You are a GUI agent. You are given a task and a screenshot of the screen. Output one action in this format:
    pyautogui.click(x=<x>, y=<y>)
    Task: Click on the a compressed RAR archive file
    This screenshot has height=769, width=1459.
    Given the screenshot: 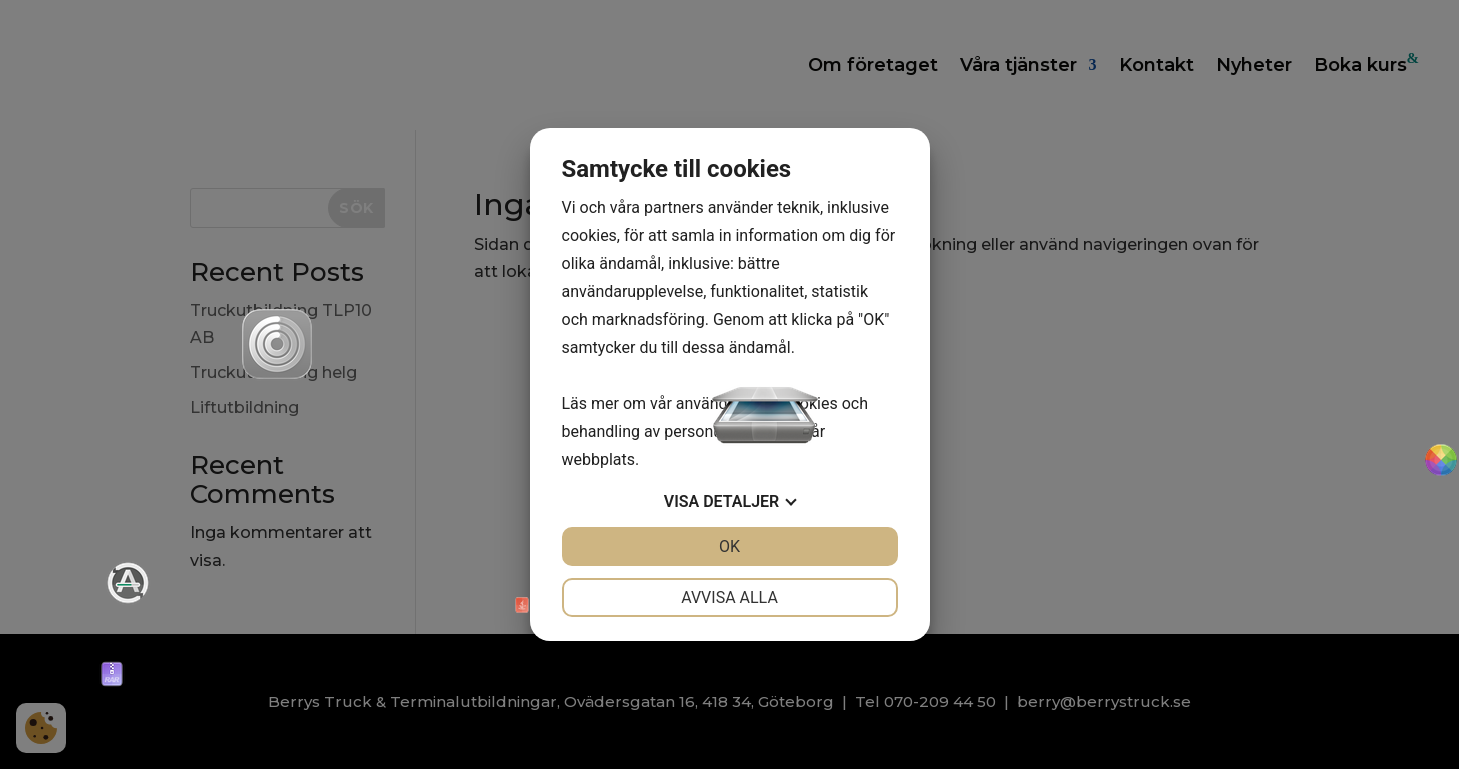 What is the action you would take?
    pyautogui.click(x=112, y=674)
    